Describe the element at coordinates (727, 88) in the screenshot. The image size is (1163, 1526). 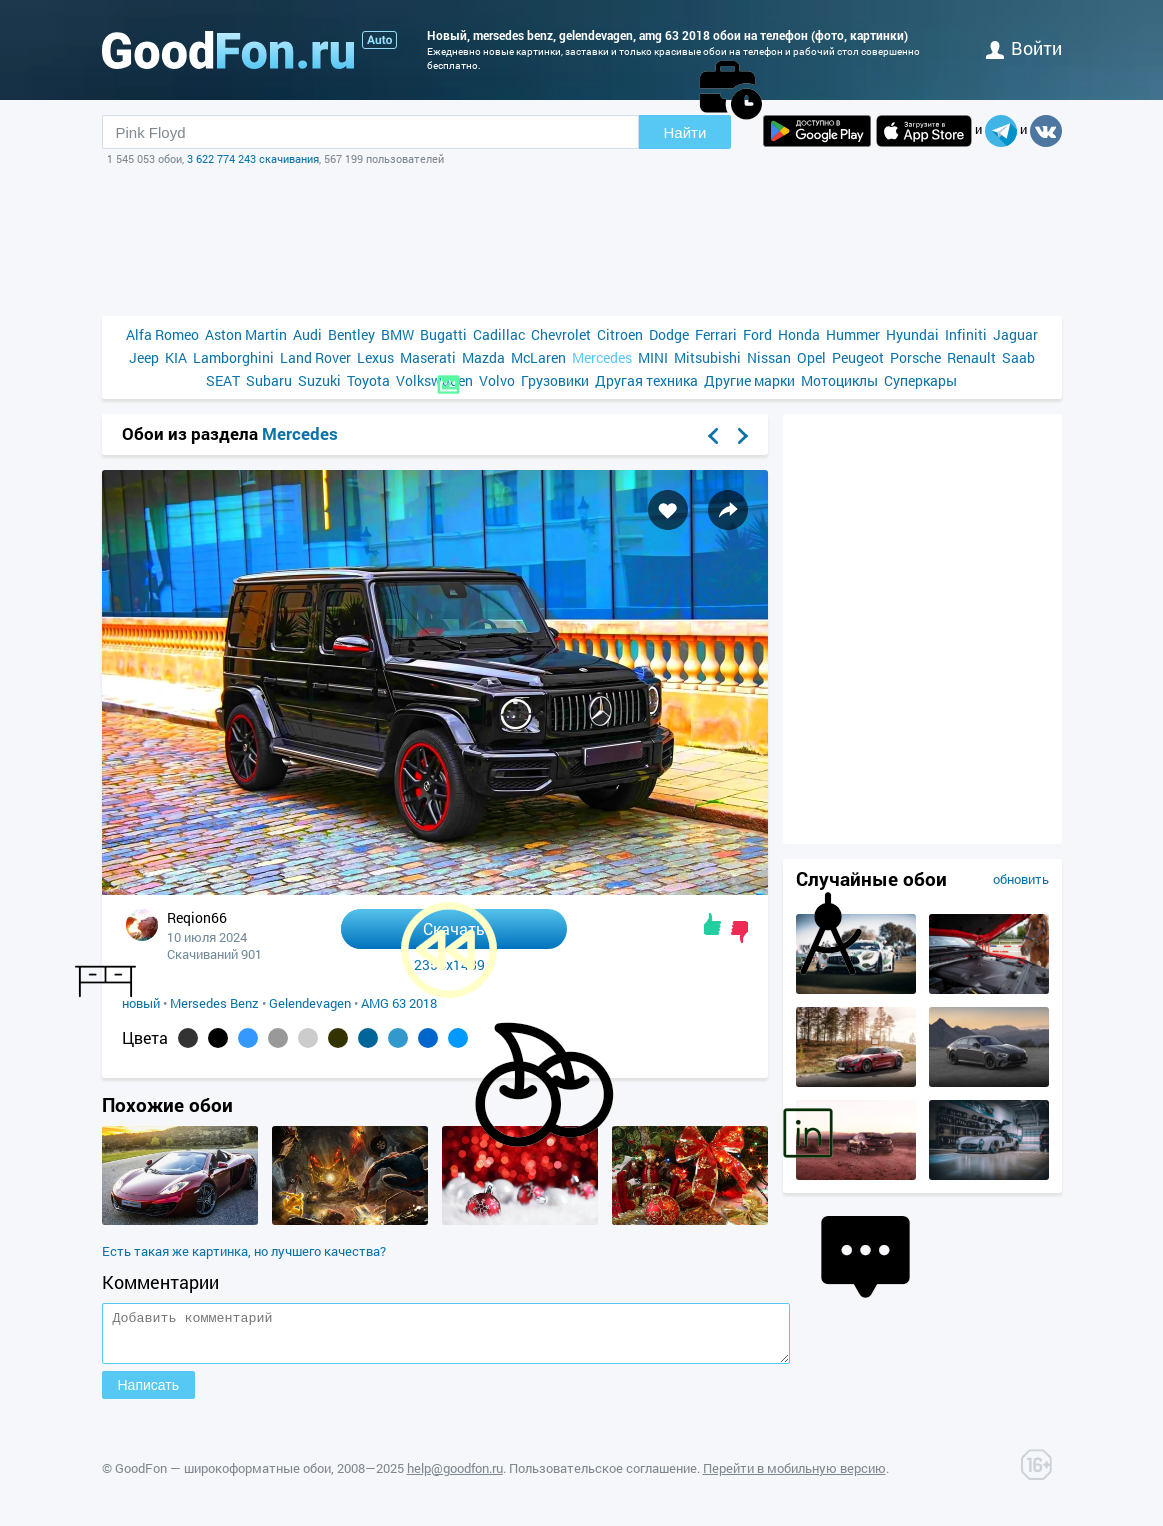
I see `view work hours or time tracking` at that location.